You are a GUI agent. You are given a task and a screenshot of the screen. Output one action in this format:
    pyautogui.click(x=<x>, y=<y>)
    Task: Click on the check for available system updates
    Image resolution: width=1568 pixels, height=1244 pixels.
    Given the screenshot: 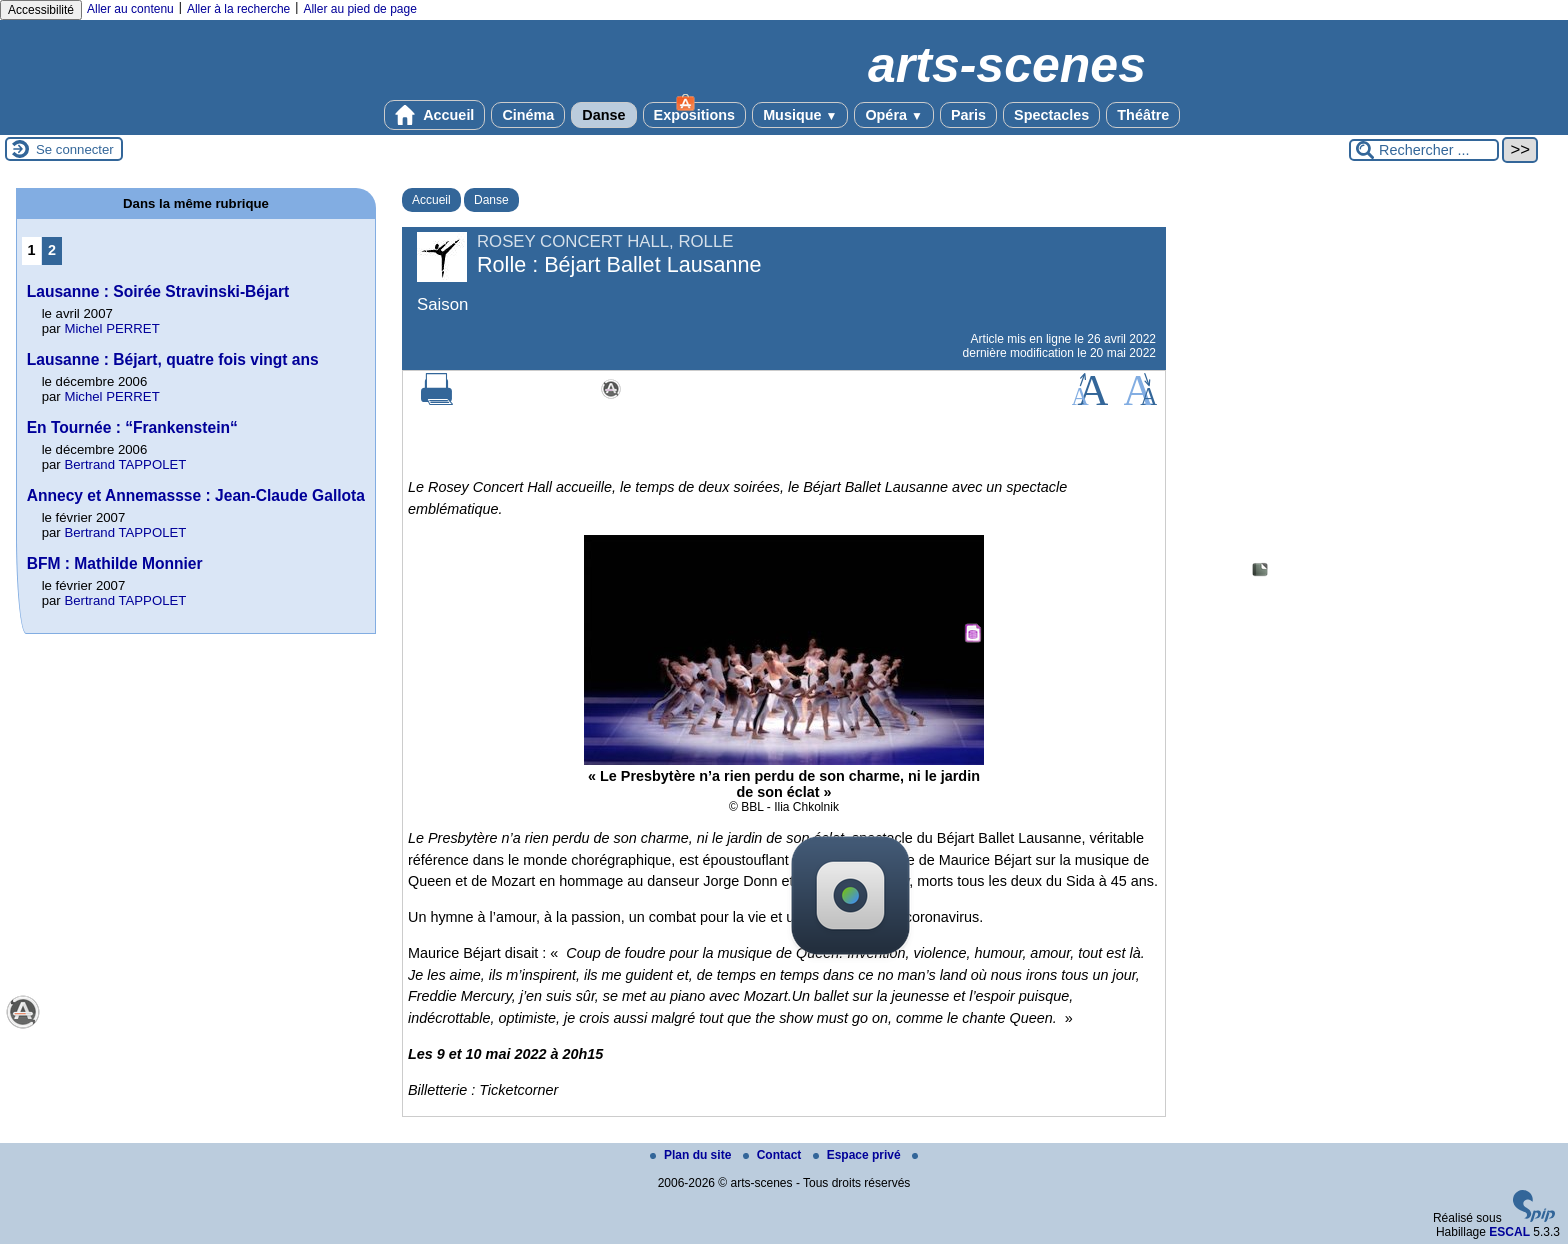 What is the action you would take?
    pyautogui.click(x=611, y=389)
    